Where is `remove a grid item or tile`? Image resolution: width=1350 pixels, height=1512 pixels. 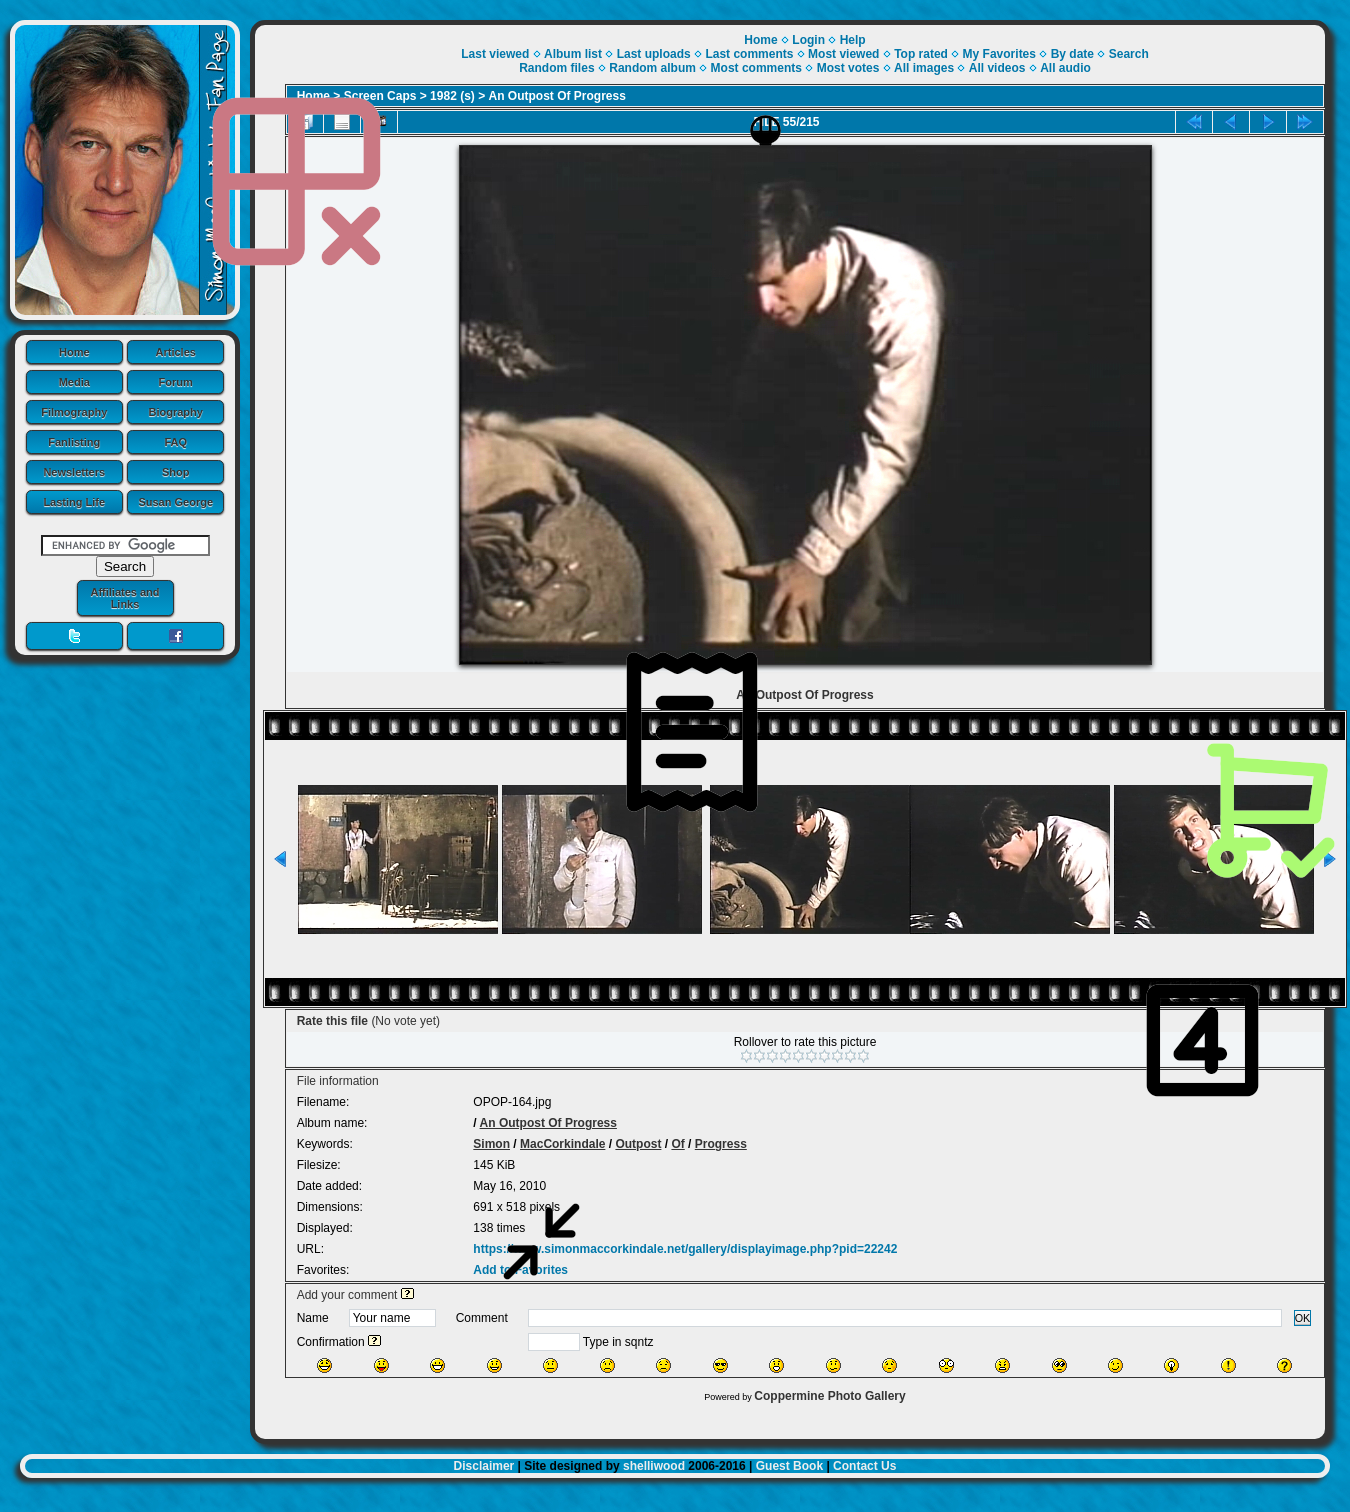 remove a grid item or tile is located at coordinates (296, 181).